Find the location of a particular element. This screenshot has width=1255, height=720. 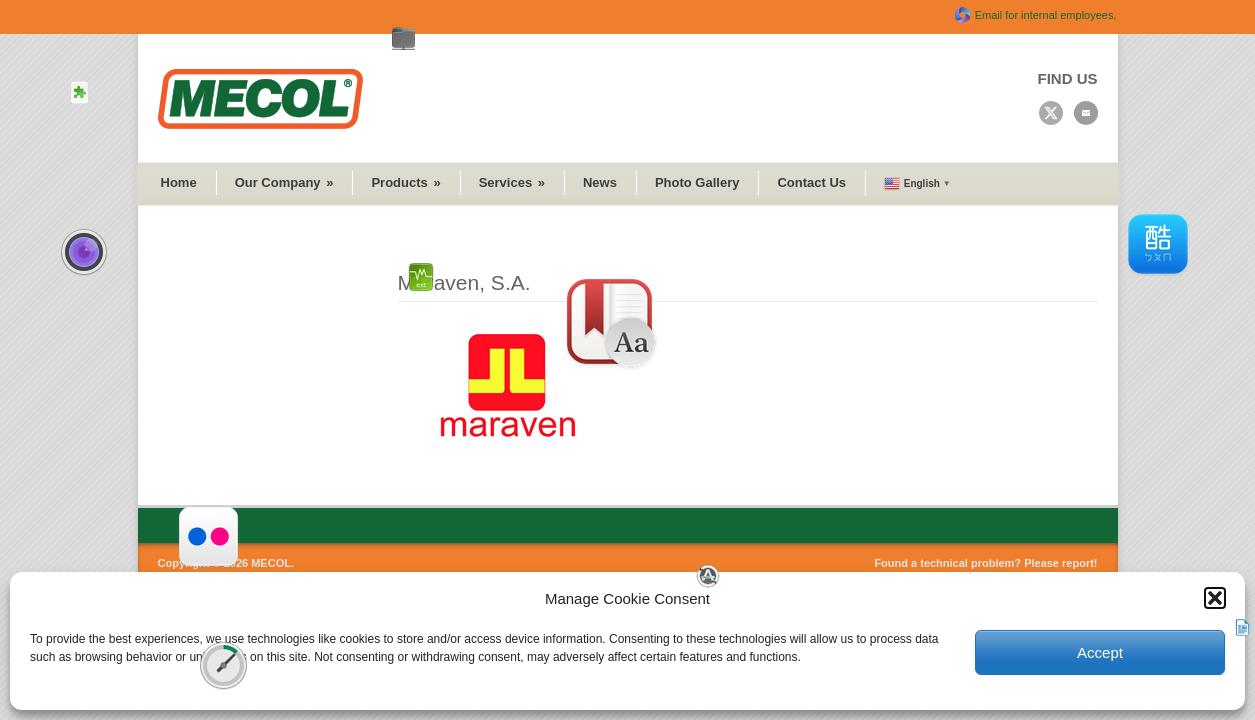

open the dictionary app is located at coordinates (609, 321).